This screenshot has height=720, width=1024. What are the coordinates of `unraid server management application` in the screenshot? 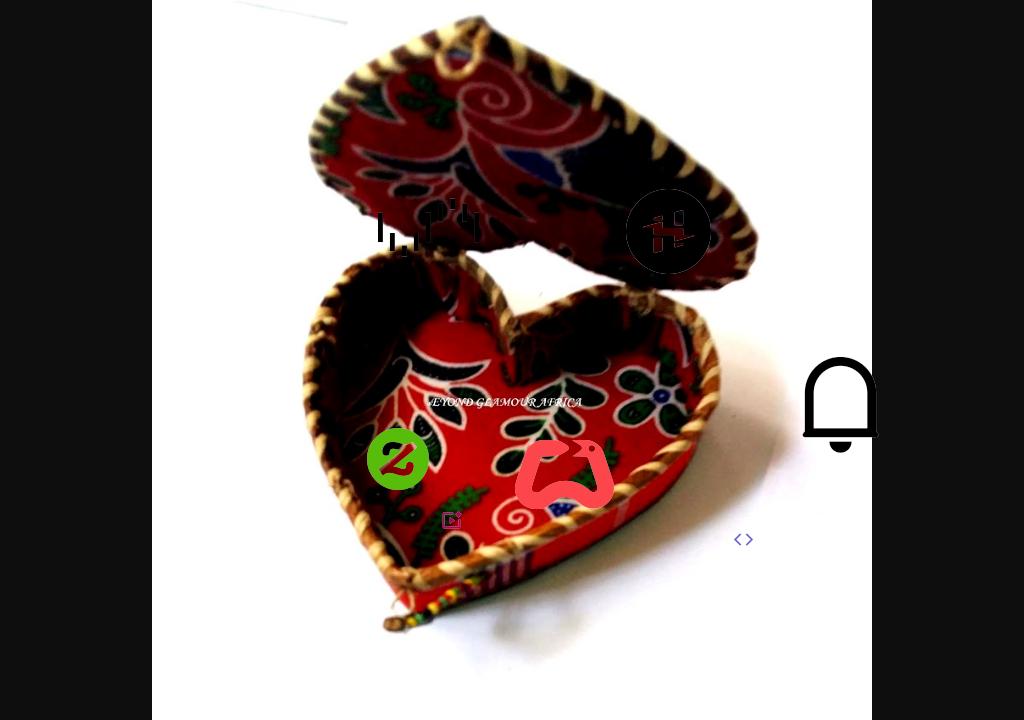 It's located at (428, 227).